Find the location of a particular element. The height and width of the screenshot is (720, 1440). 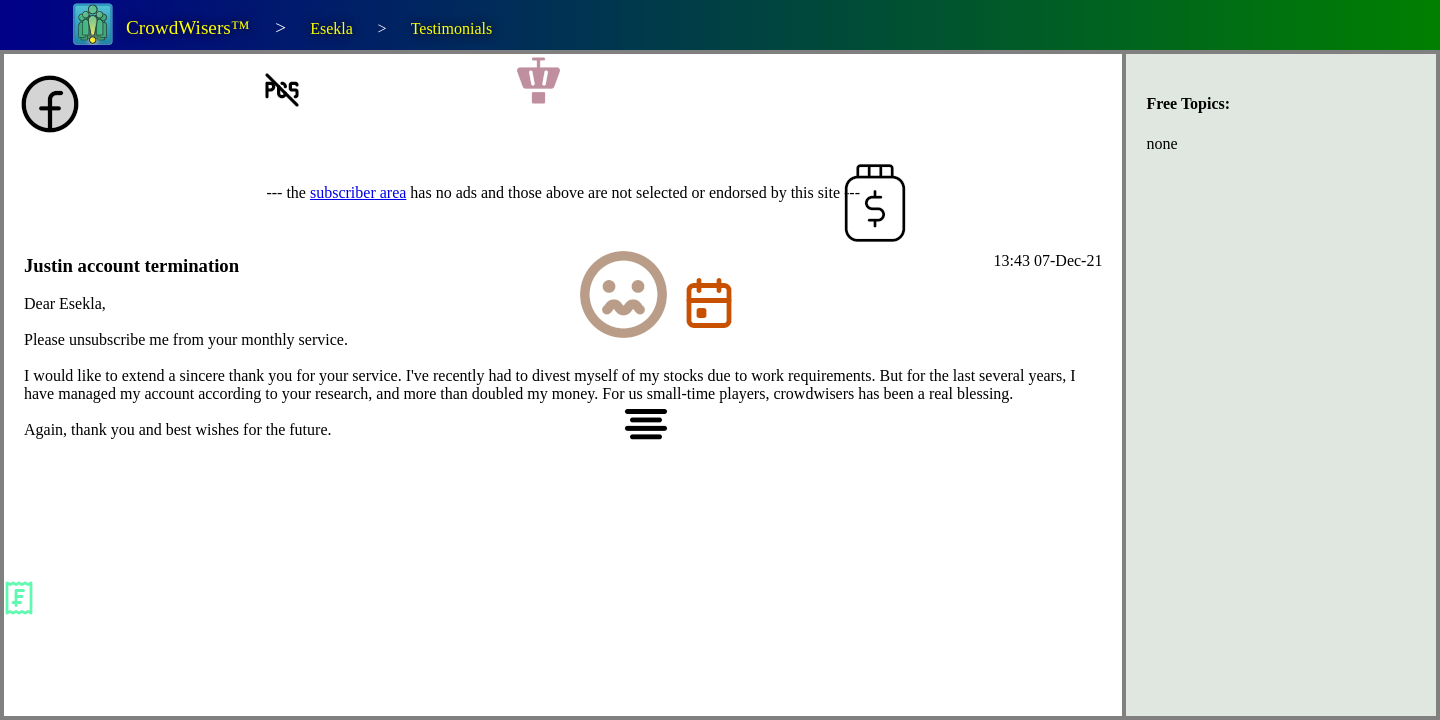

send a tip or donation is located at coordinates (875, 203).